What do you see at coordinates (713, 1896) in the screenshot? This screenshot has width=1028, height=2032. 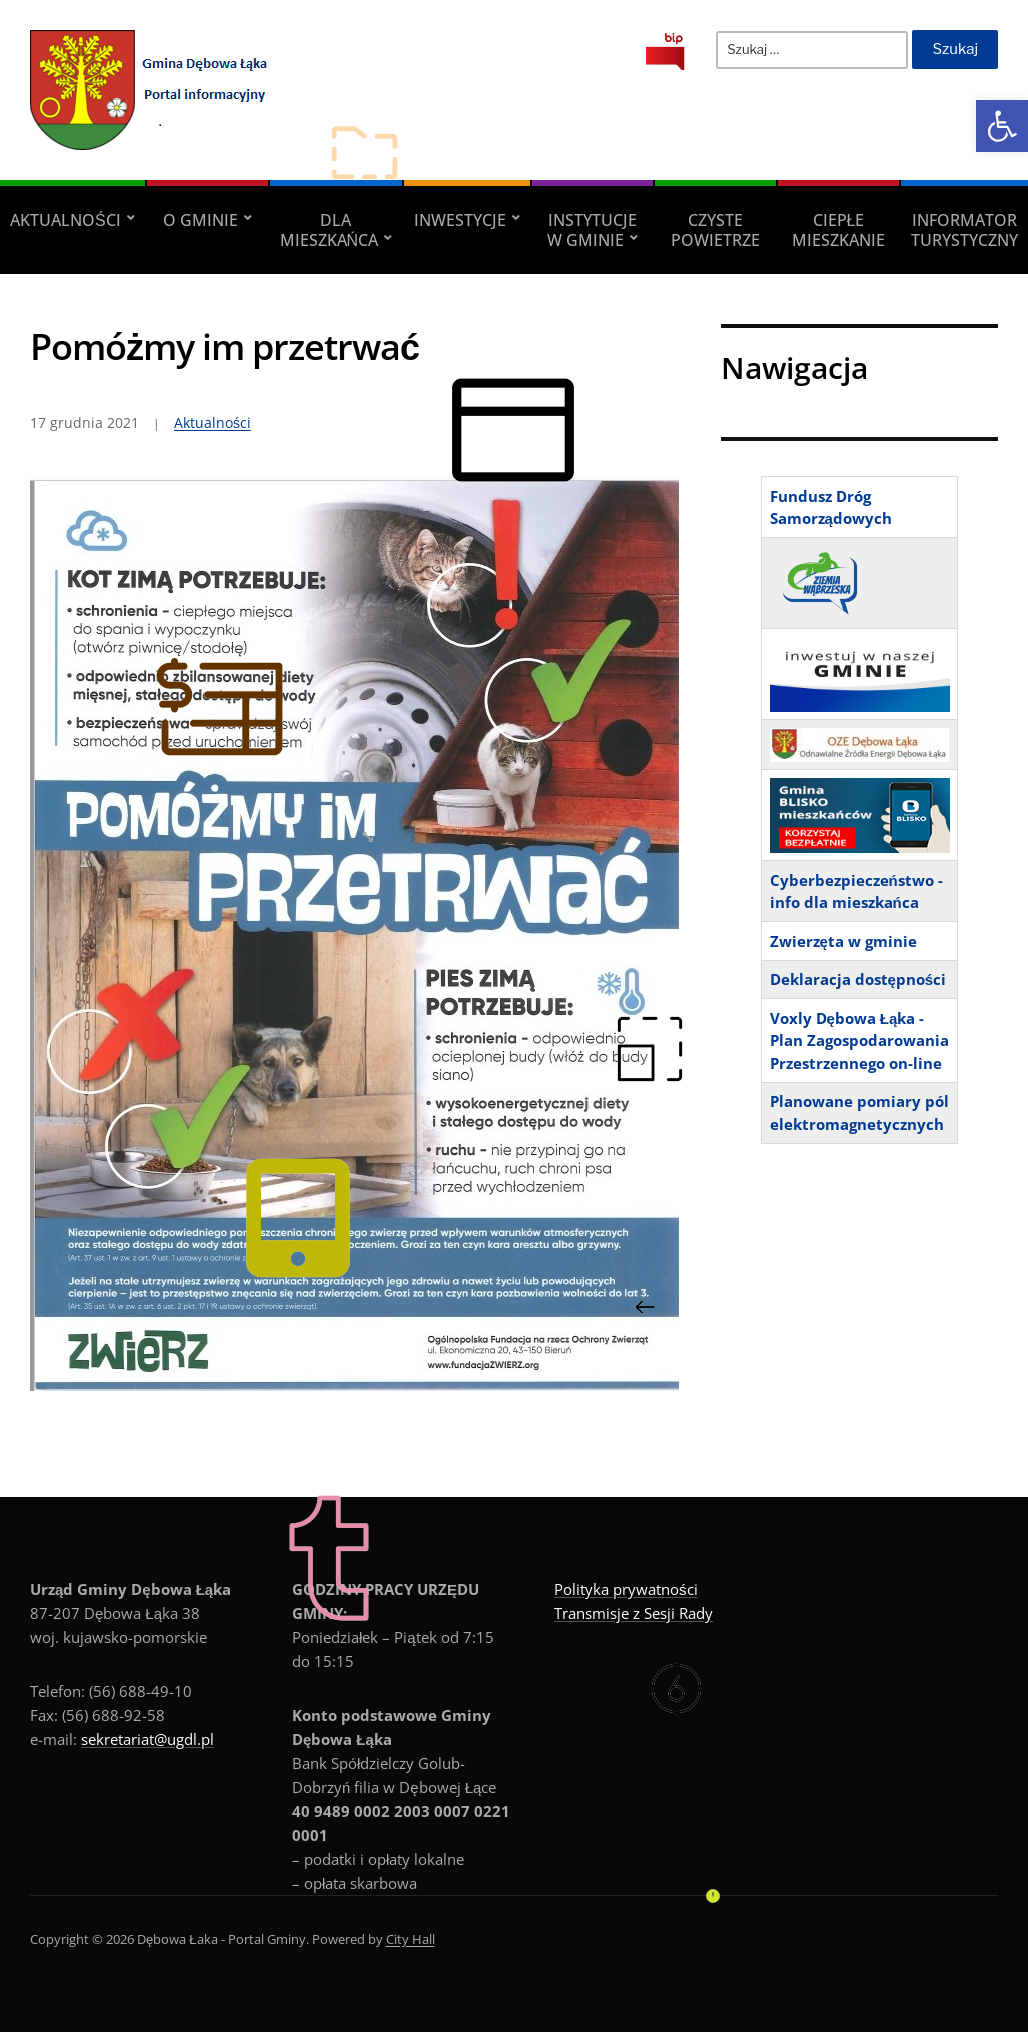 I see `indicates 12 o'clock or noon/midnight` at bounding box center [713, 1896].